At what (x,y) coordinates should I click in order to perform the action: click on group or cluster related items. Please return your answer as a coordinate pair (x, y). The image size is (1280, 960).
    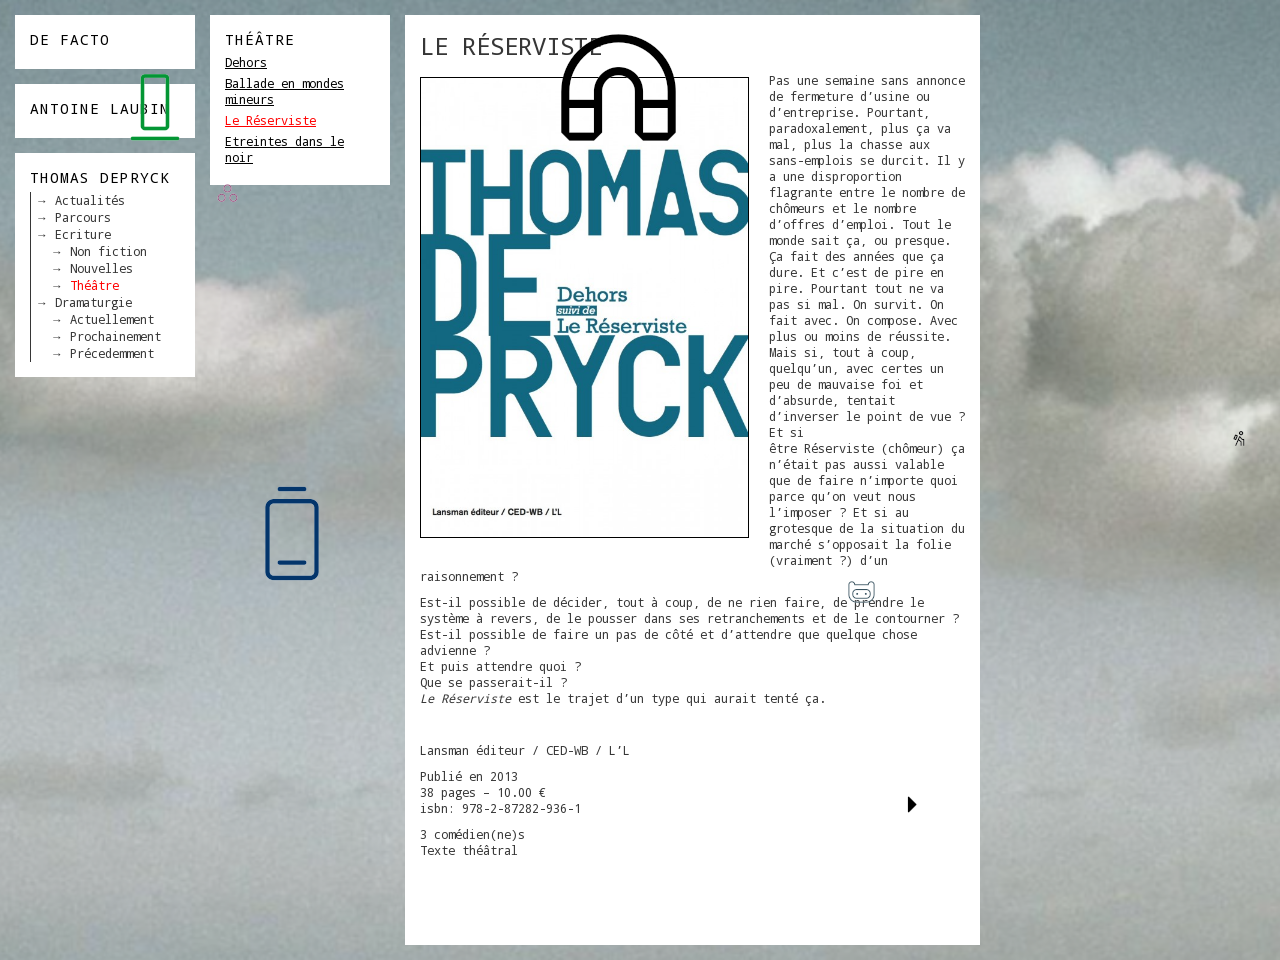
    Looking at the image, I should click on (227, 193).